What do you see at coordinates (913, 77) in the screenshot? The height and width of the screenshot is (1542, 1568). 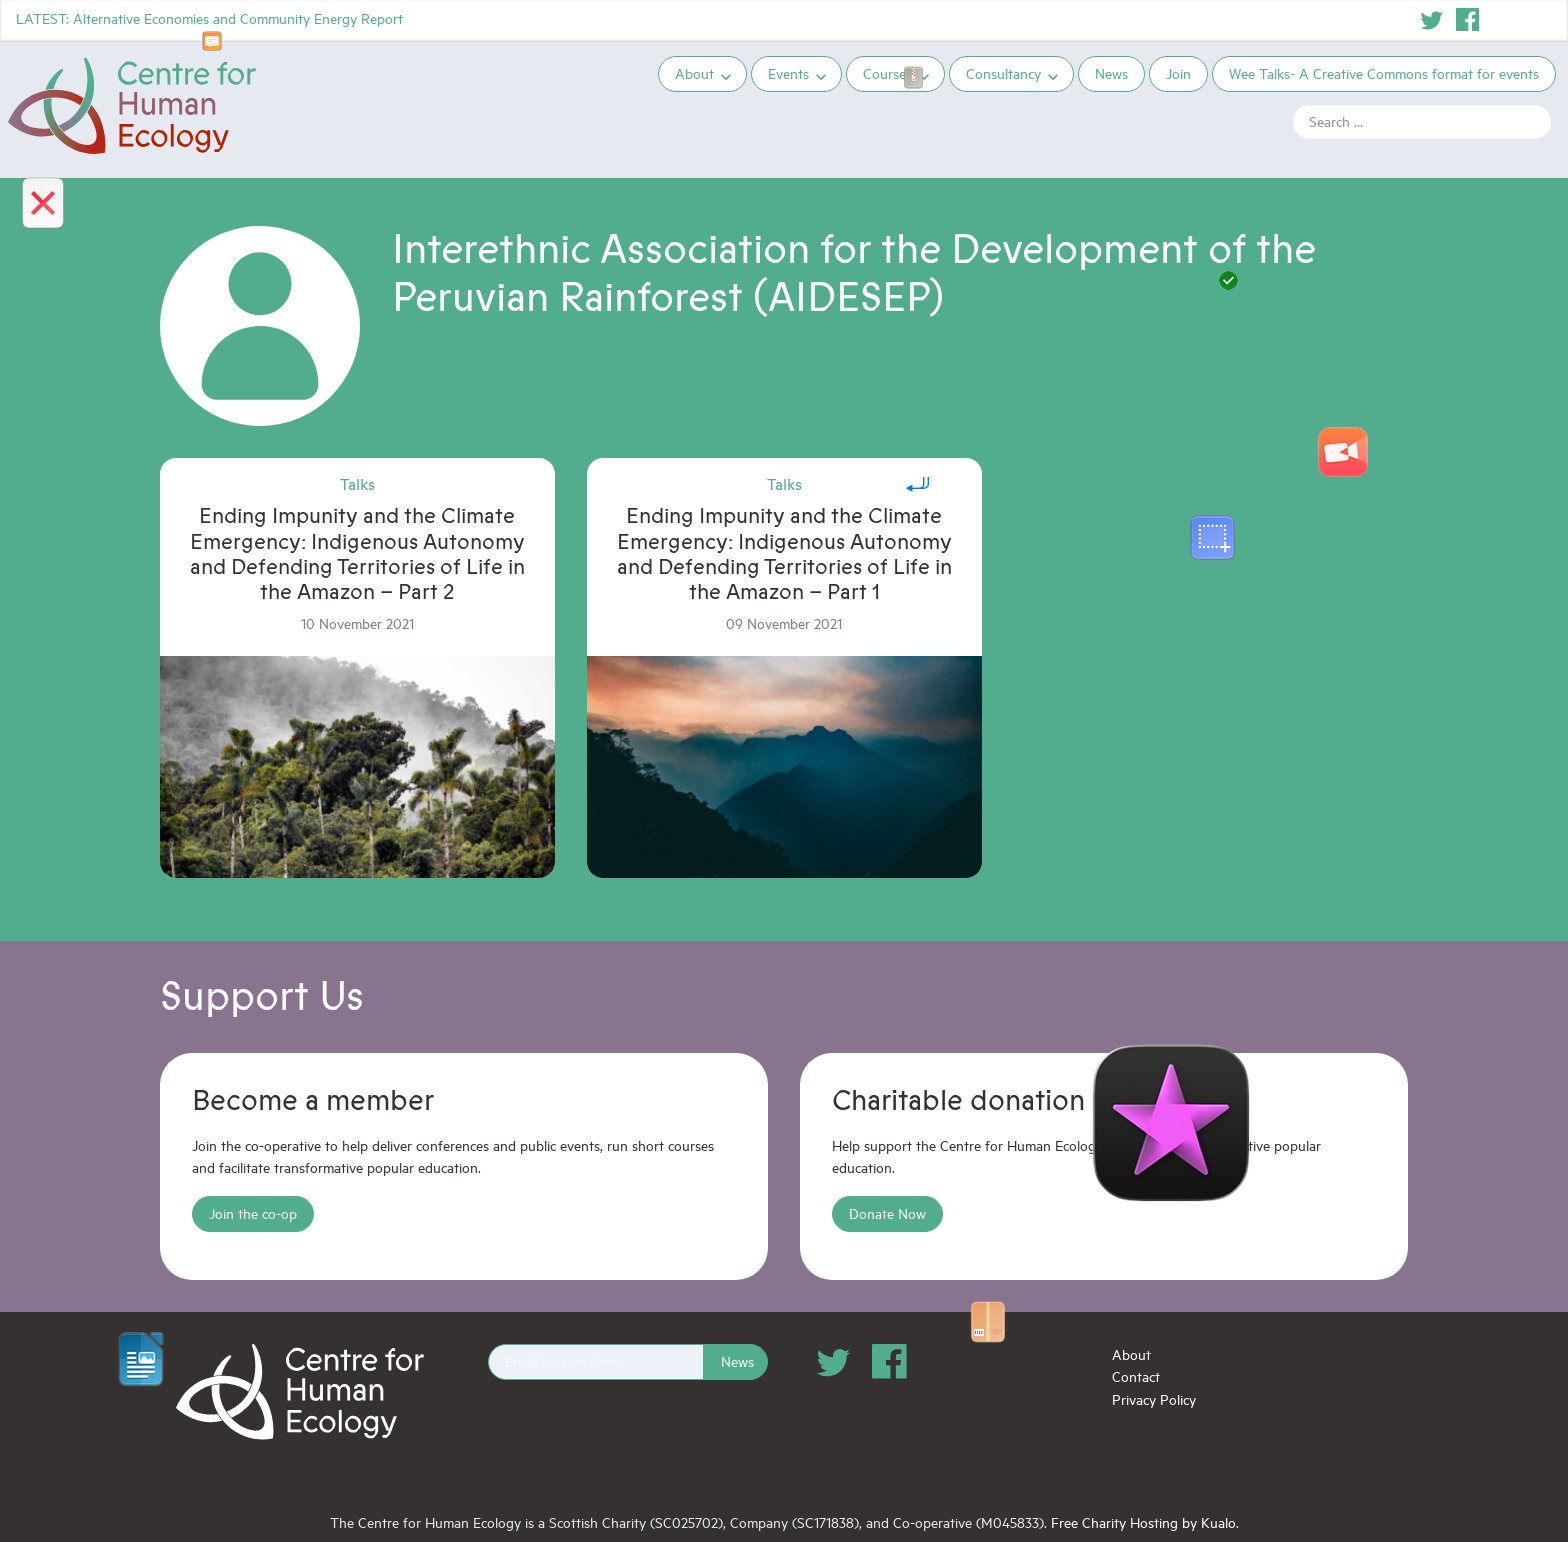 I see `open engrampa archive manager` at bounding box center [913, 77].